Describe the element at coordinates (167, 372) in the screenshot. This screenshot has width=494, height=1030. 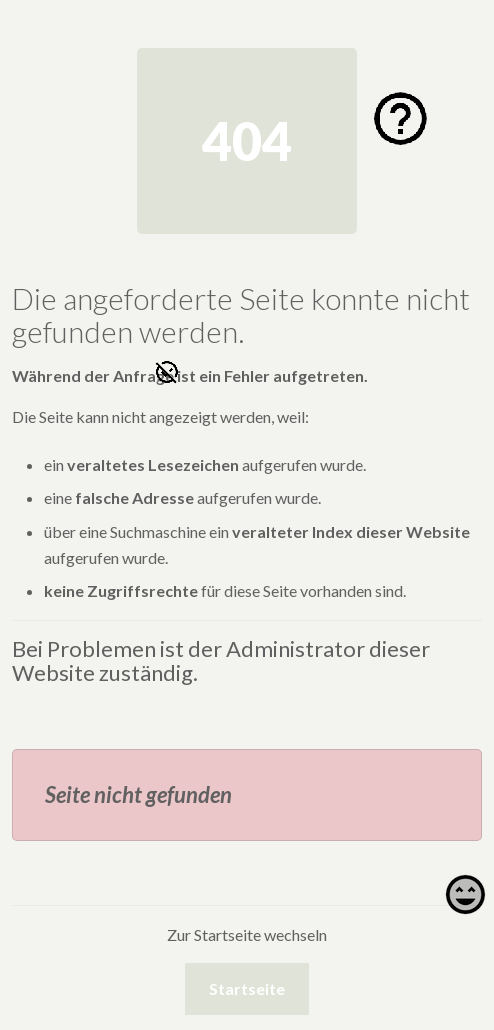
I see `indicates content is unpublished or hidden from public view` at that location.